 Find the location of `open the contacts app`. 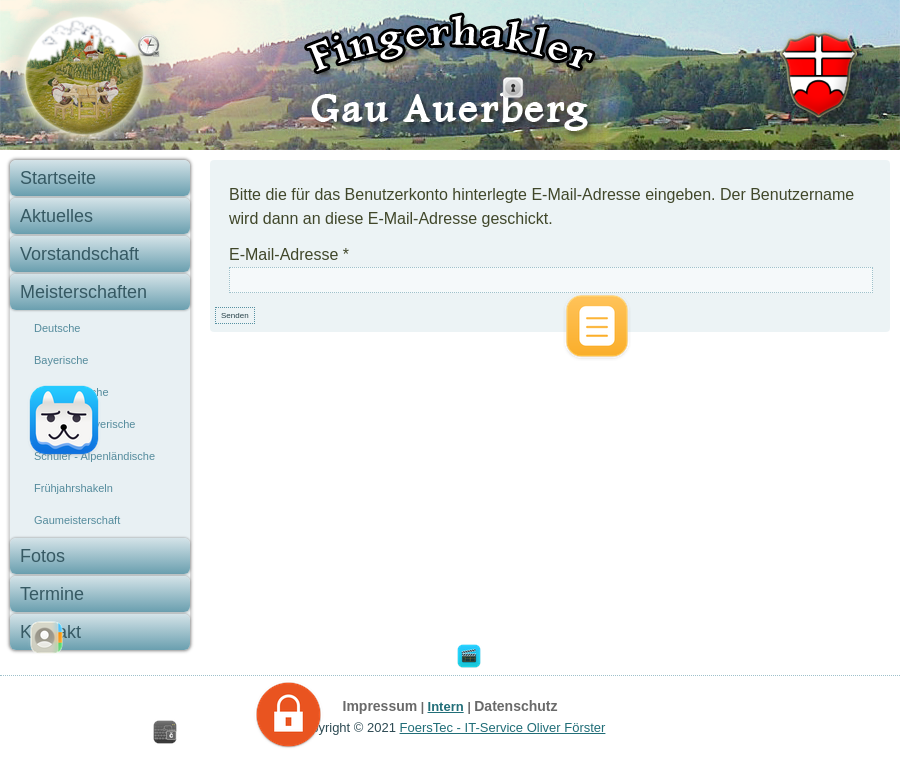

open the contacts app is located at coordinates (46, 637).